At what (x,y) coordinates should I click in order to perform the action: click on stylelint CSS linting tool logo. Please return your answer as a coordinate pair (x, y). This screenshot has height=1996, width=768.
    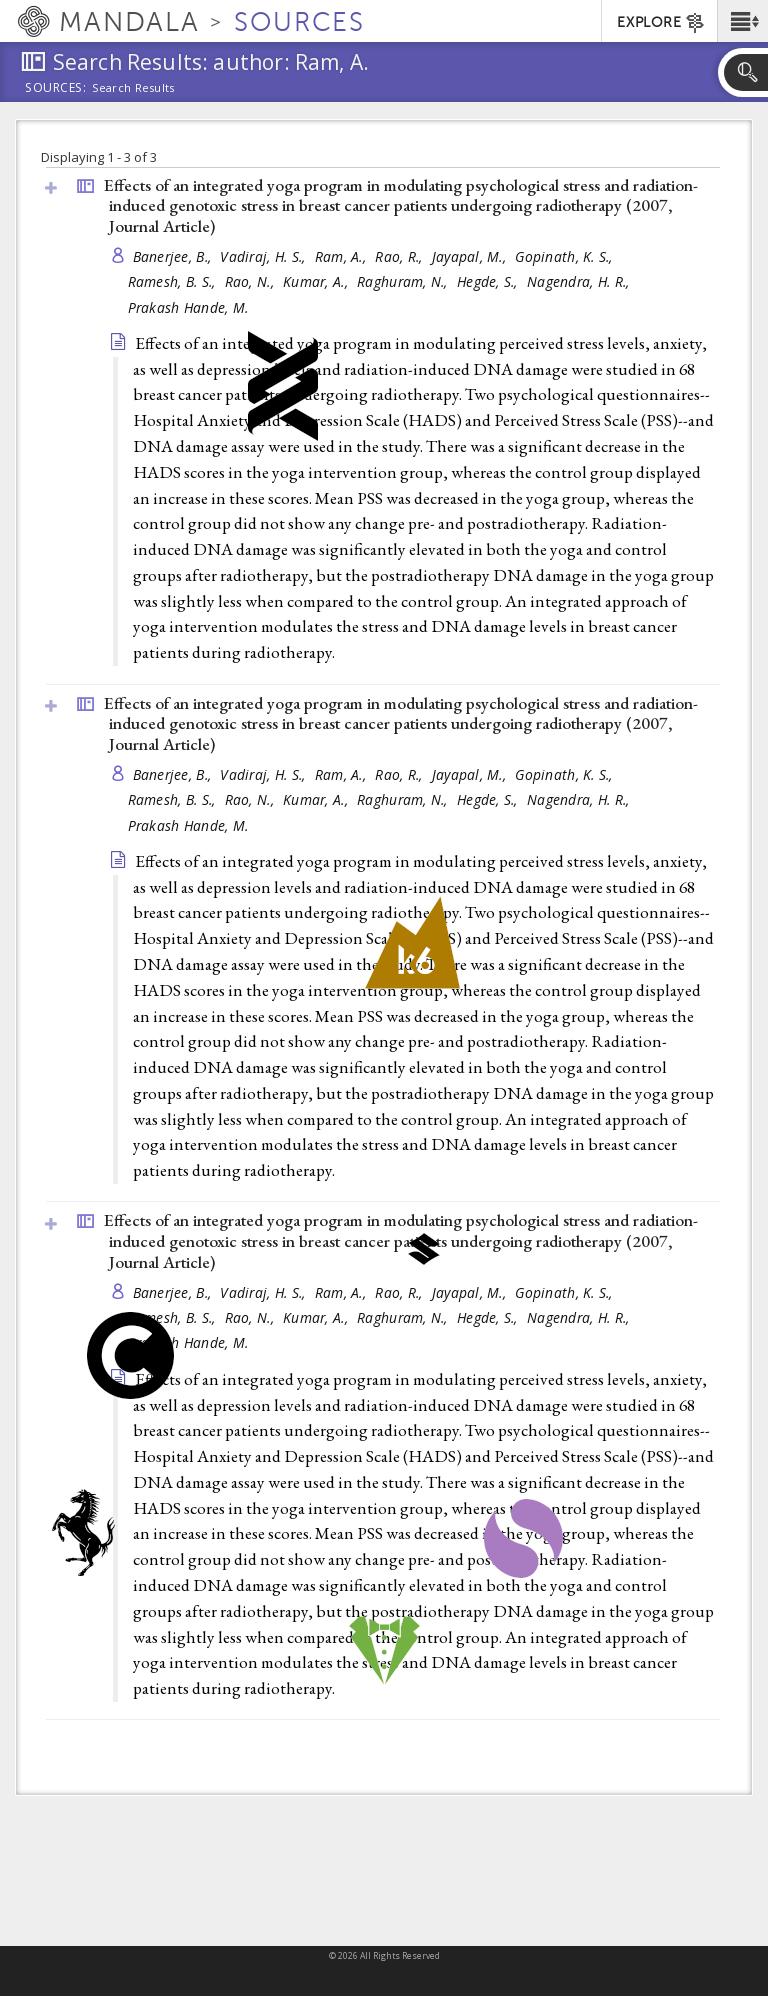
    Looking at the image, I should click on (384, 1650).